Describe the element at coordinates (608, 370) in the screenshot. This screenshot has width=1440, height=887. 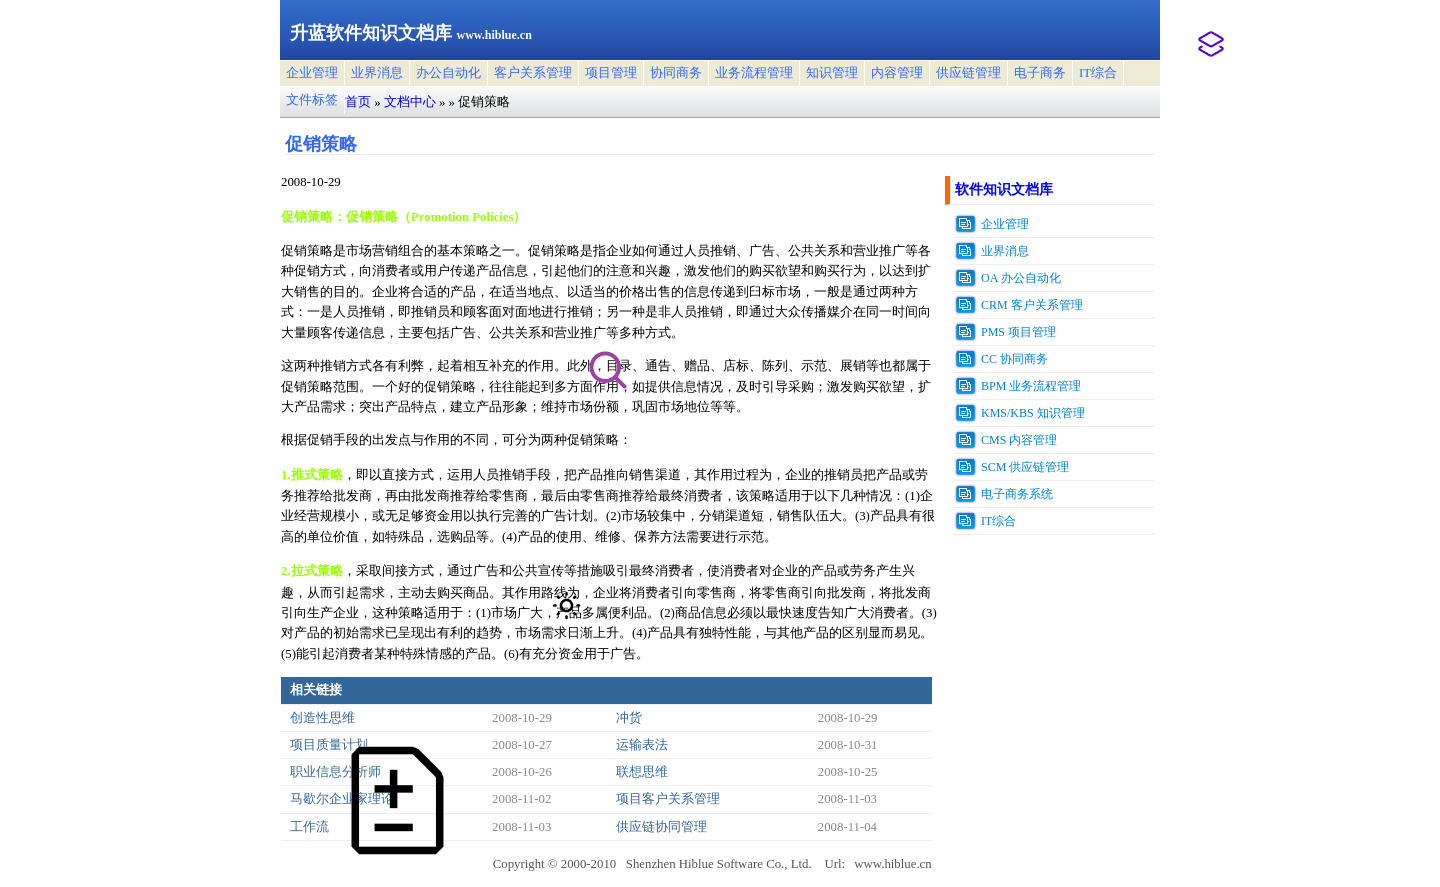
I see `search for content or items` at that location.